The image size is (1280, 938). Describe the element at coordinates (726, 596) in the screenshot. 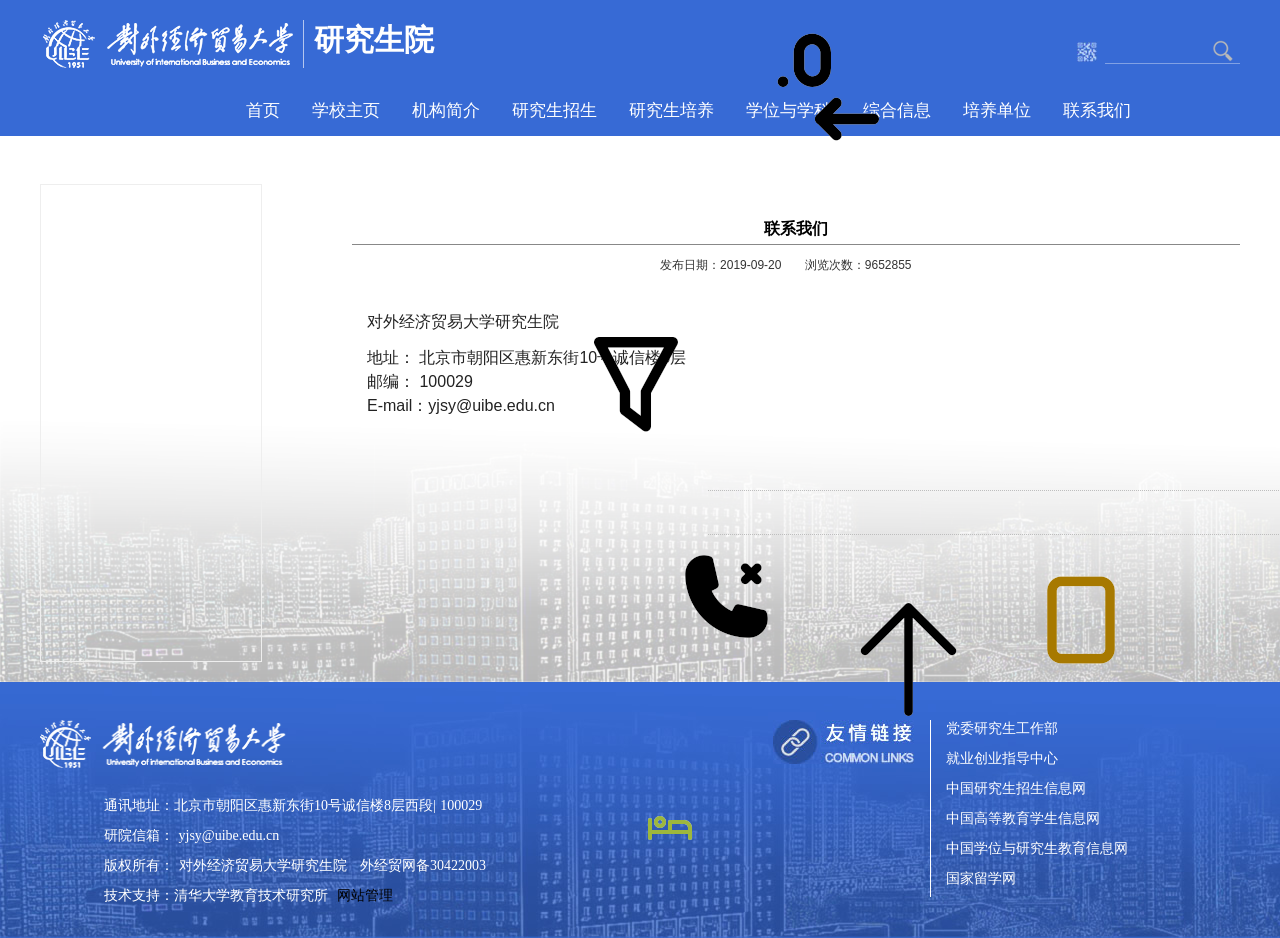

I see `indicates a missed call` at that location.